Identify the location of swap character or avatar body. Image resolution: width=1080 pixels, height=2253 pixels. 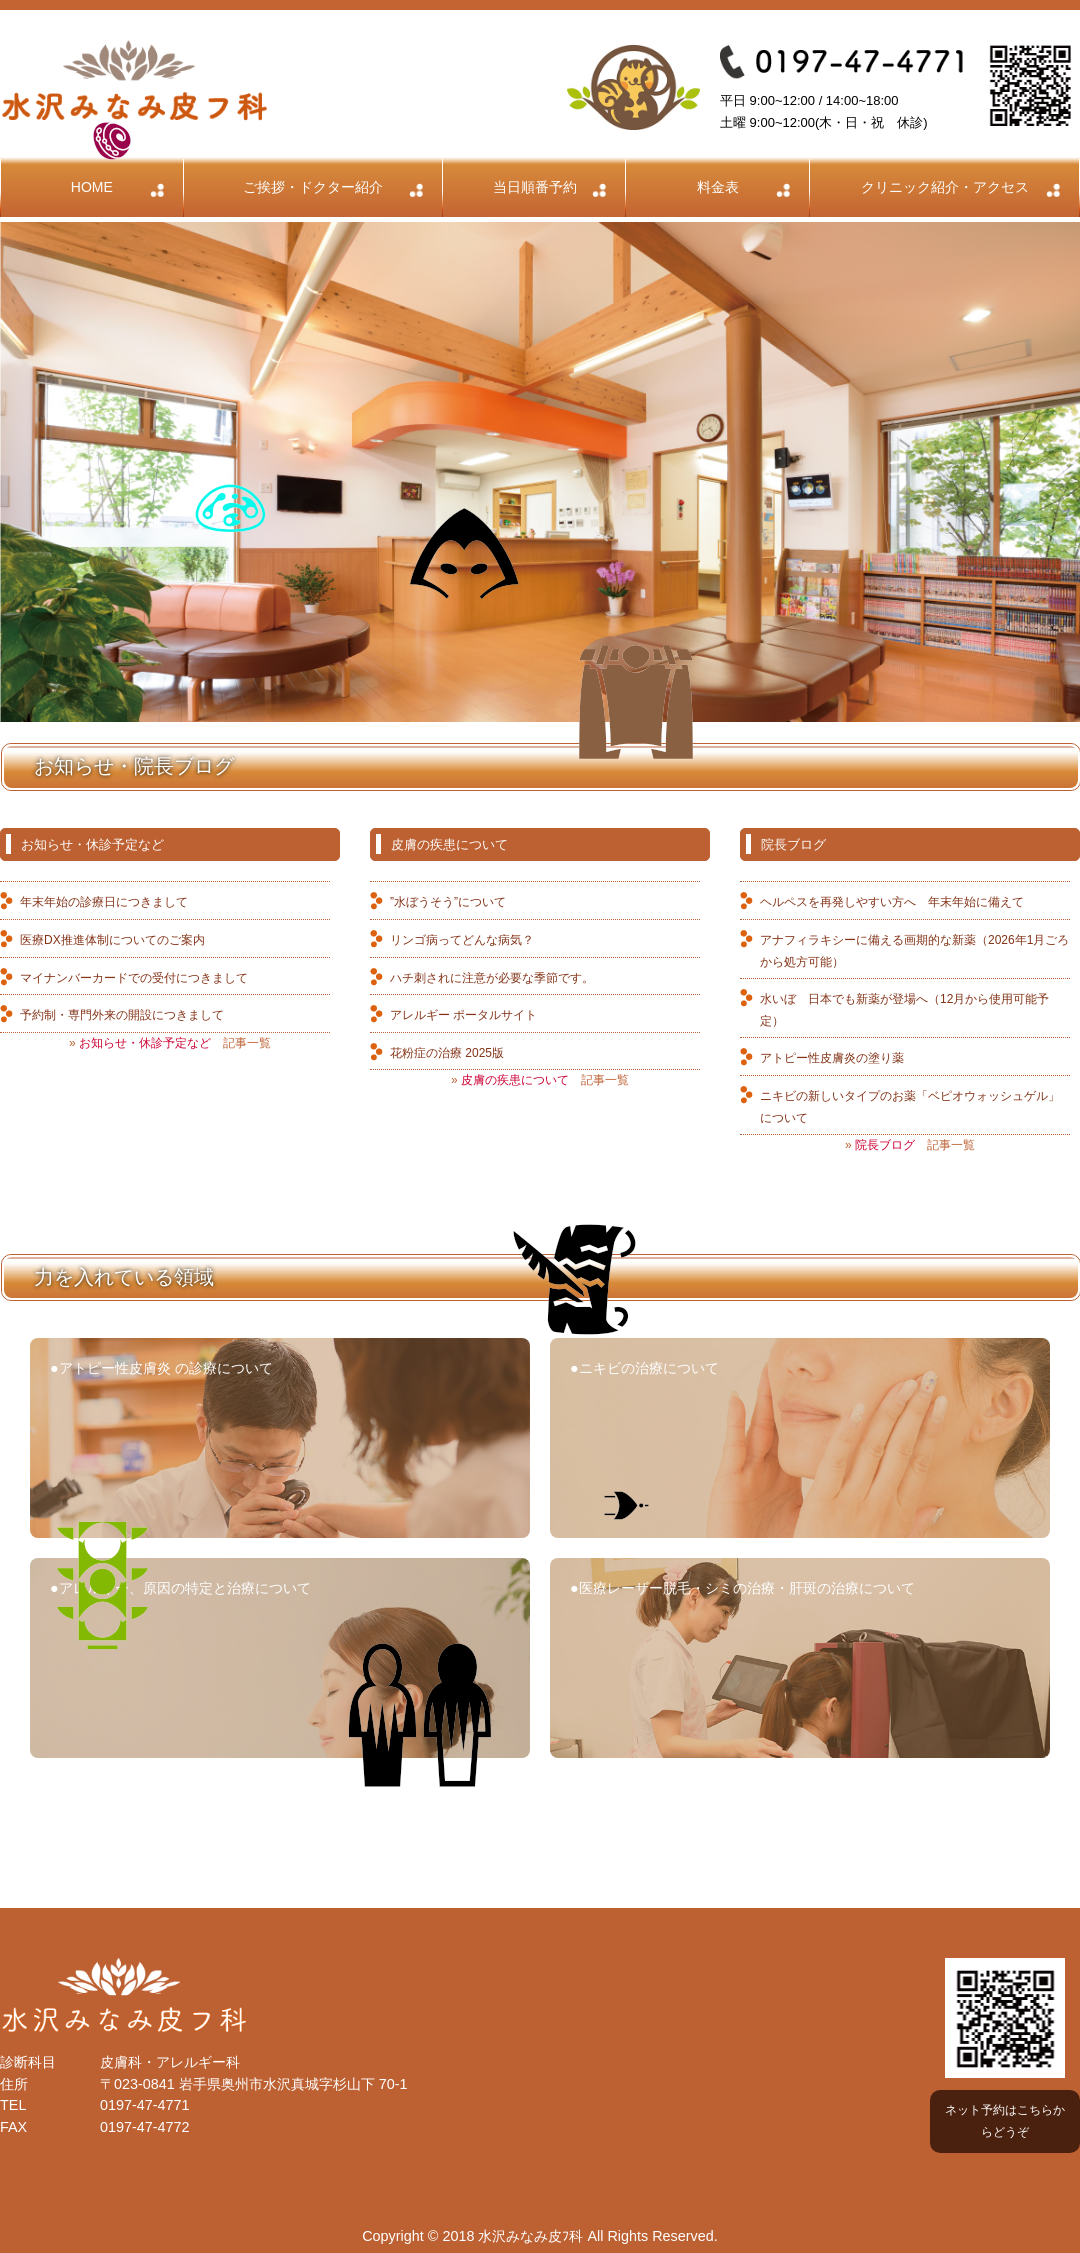
(420, 1715).